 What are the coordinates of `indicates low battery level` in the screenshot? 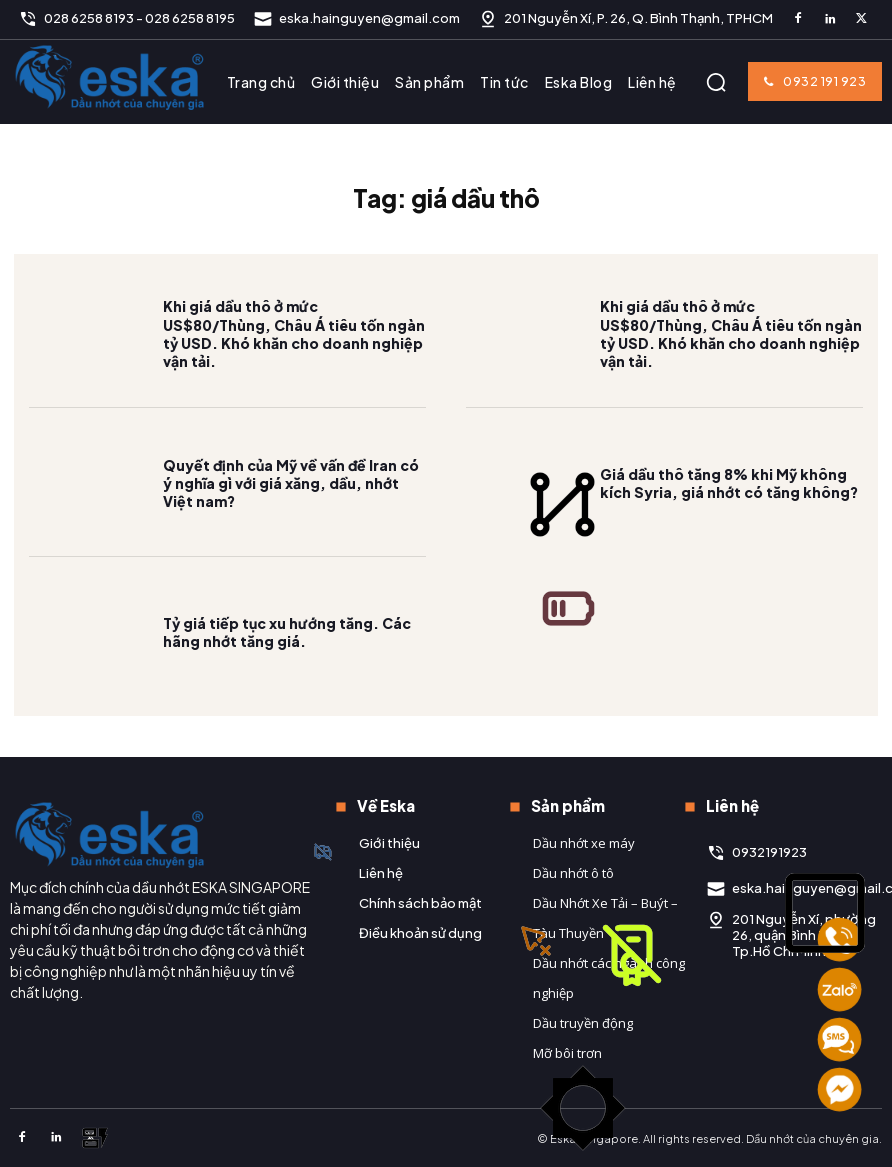 It's located at (568, 608).